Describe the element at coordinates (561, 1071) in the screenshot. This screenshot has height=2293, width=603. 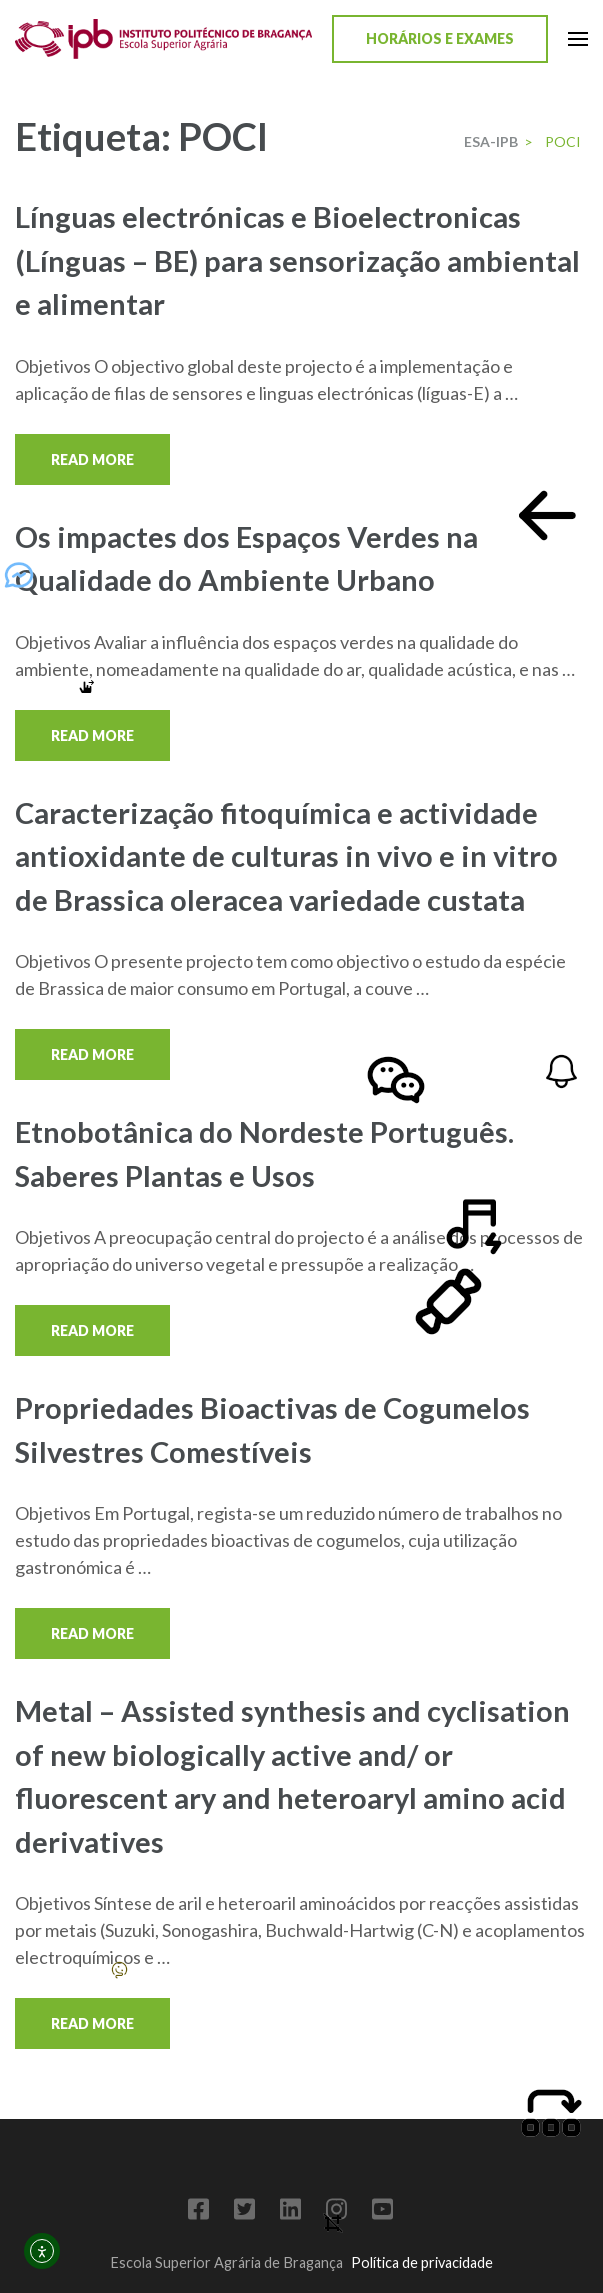
I see `view notifications` at that location.